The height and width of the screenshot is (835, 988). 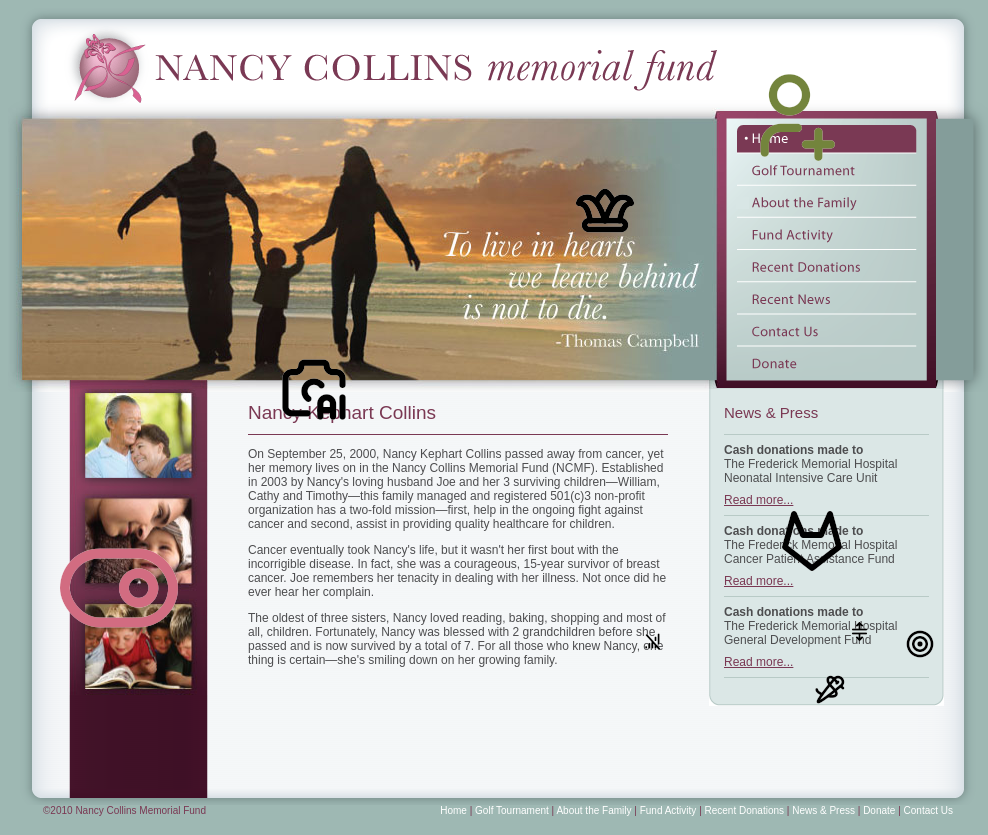 I want to click on toggle switch in the on/enabled position, so click(x=119, y=588).